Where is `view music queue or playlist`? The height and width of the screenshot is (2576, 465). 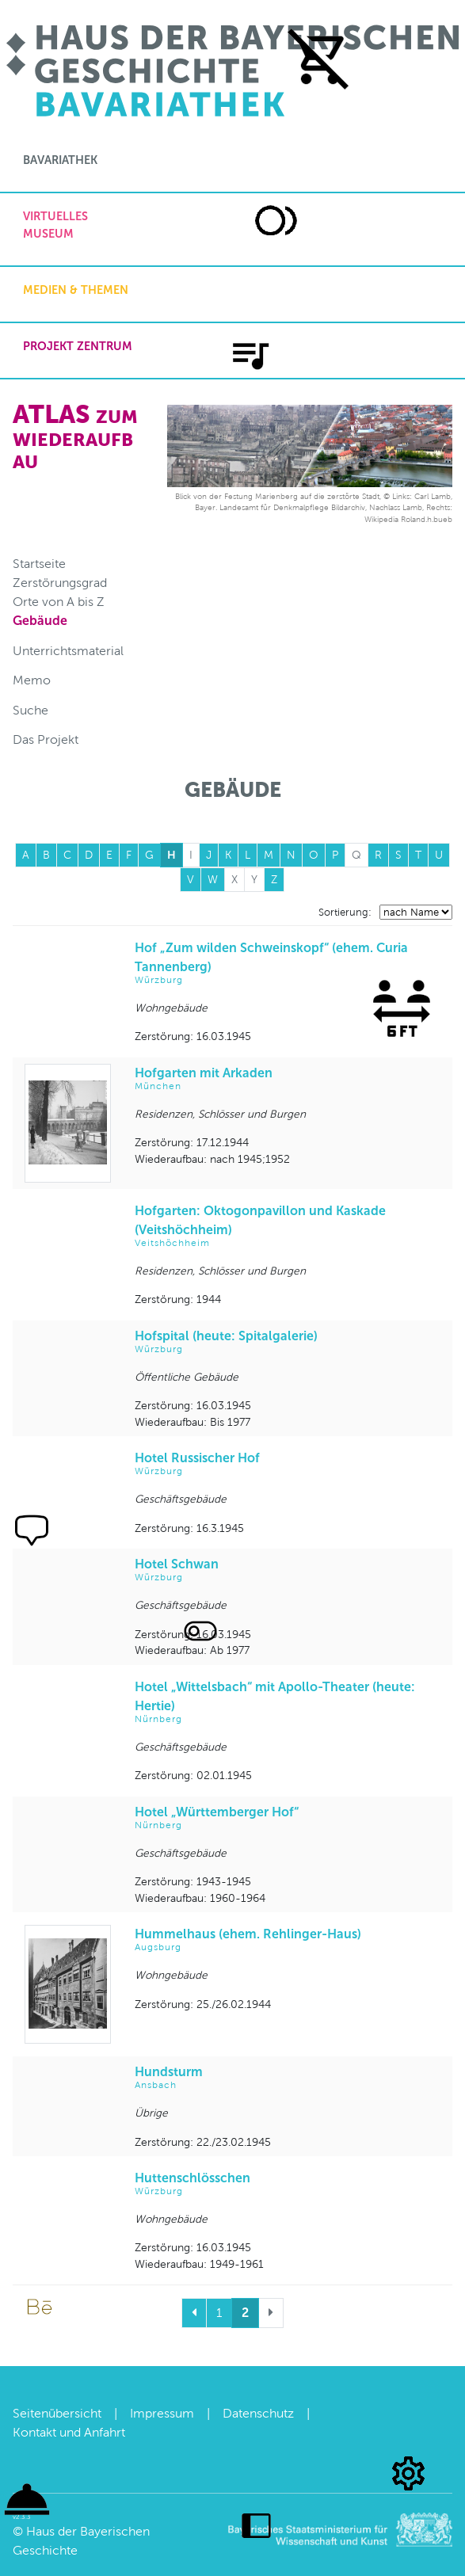 view music queue or playlist is located at coordinates (250, 354).